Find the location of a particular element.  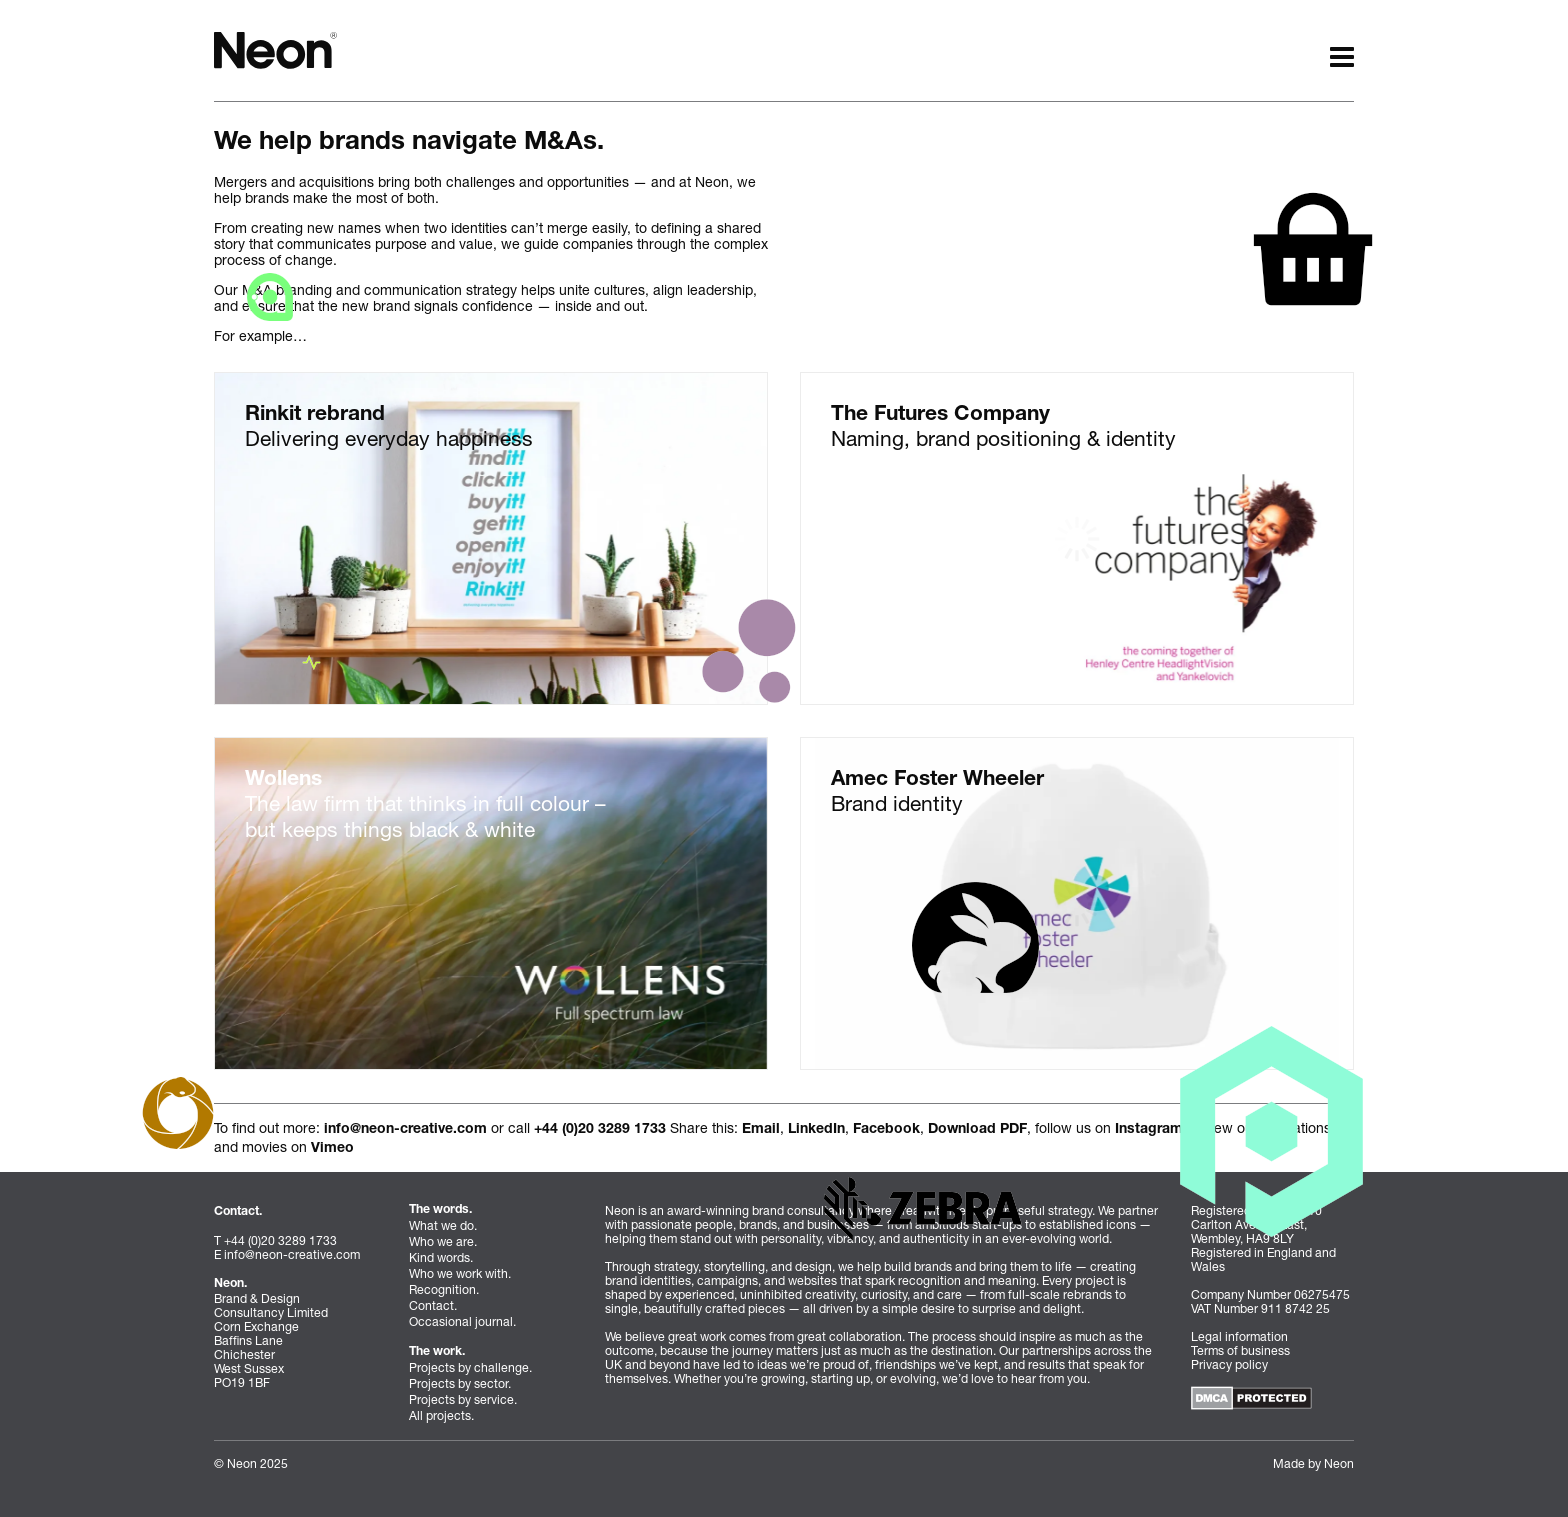

Avalonia UI framework logo is located at coordinates (270, 297).